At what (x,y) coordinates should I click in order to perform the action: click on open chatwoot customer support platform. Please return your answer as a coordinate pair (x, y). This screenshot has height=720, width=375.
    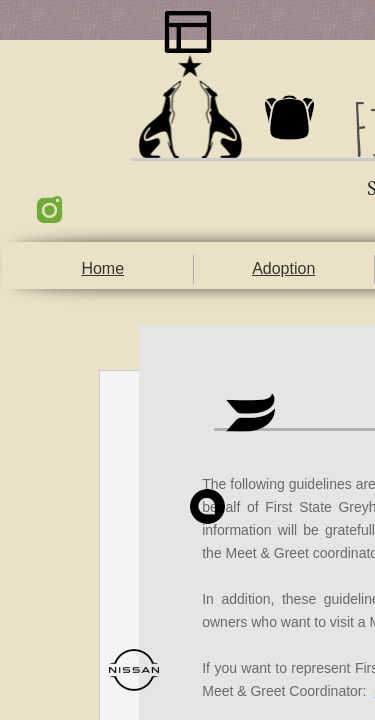
    Looking at the image, I should click on (207, 506).